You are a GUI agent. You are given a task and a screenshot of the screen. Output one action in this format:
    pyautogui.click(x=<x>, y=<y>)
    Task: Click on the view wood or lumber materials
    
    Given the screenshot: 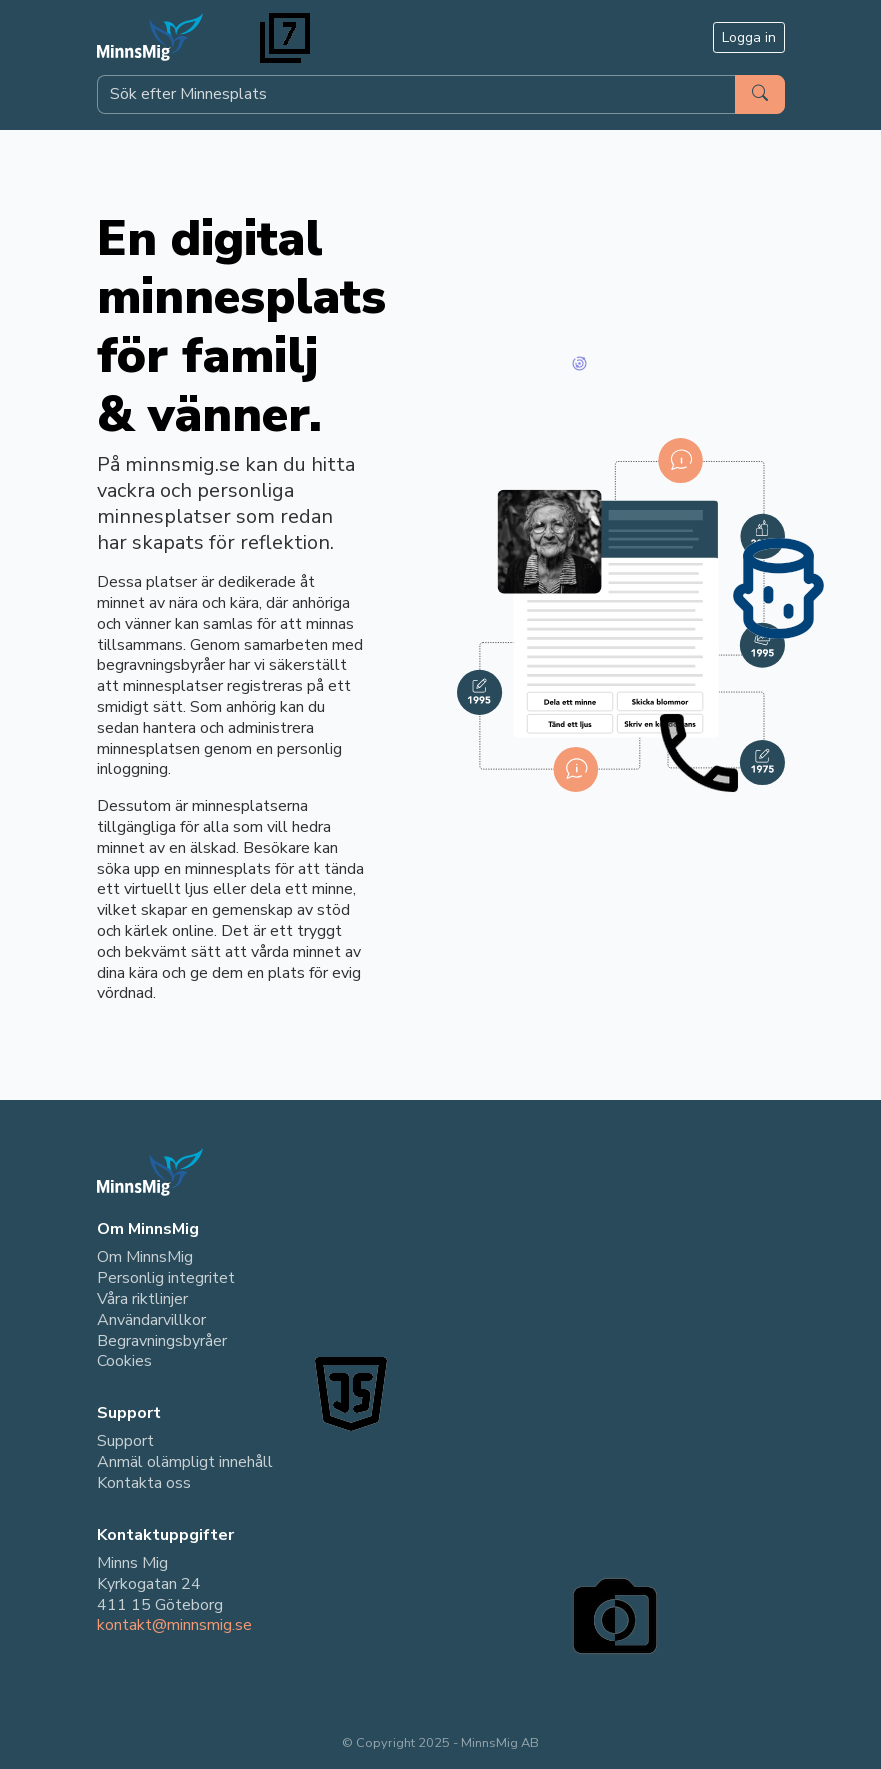 What is the action you would take?
    pyautogui.click(x=778, y=588)
    